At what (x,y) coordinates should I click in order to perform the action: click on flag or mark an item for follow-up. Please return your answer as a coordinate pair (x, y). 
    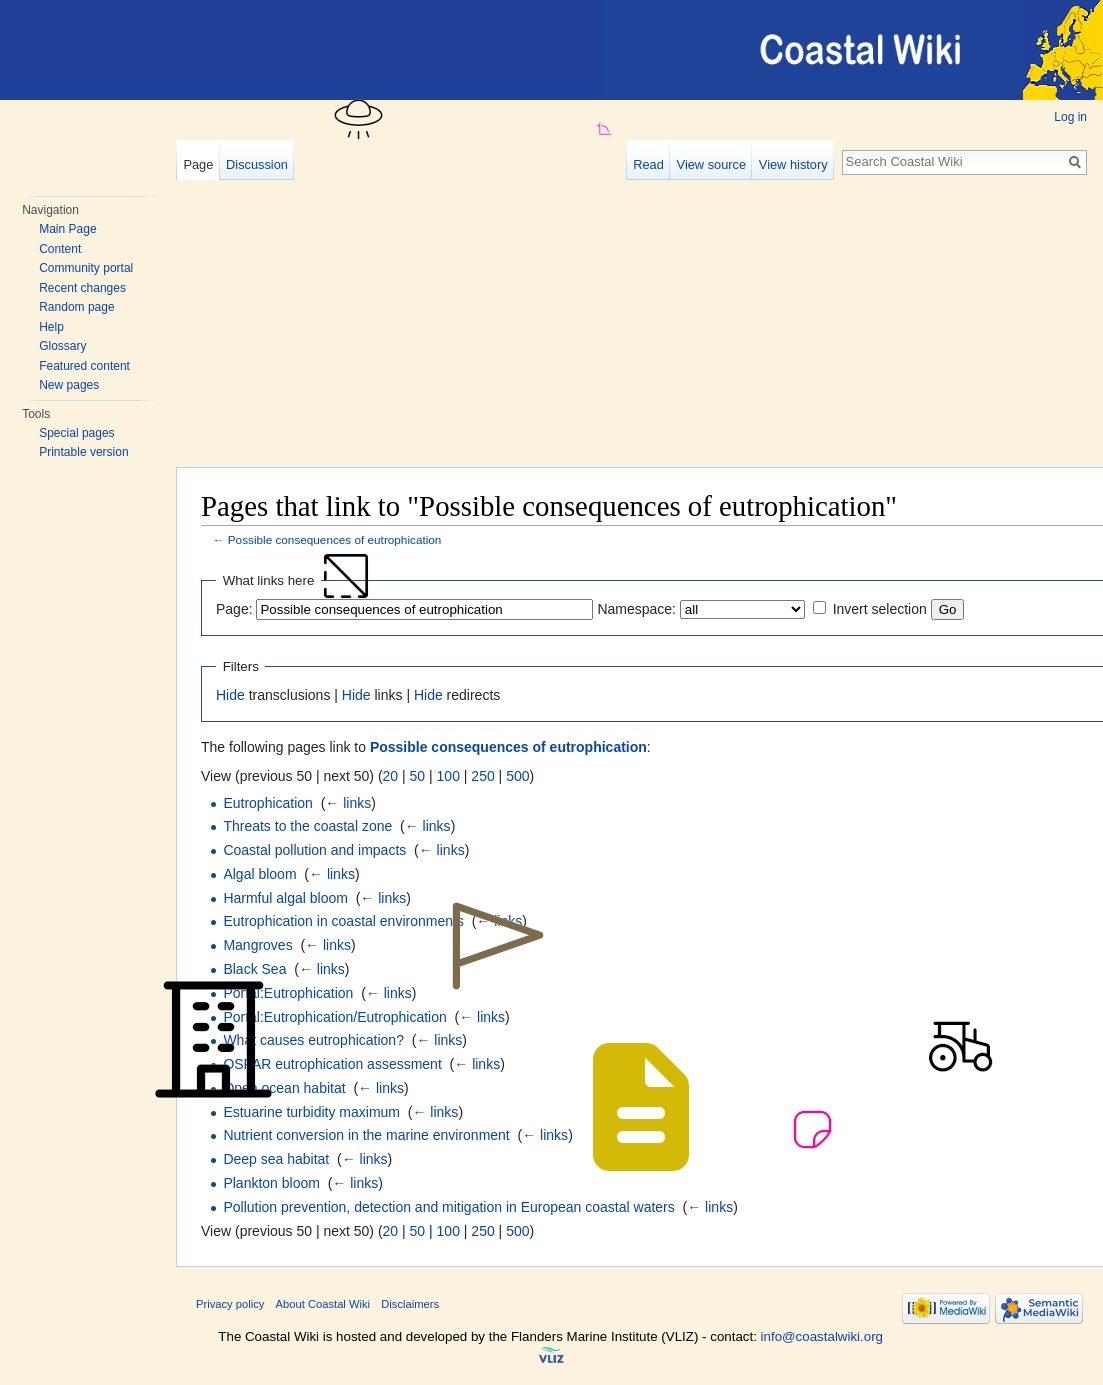
    Looking at the image, I should click on (489, 946).